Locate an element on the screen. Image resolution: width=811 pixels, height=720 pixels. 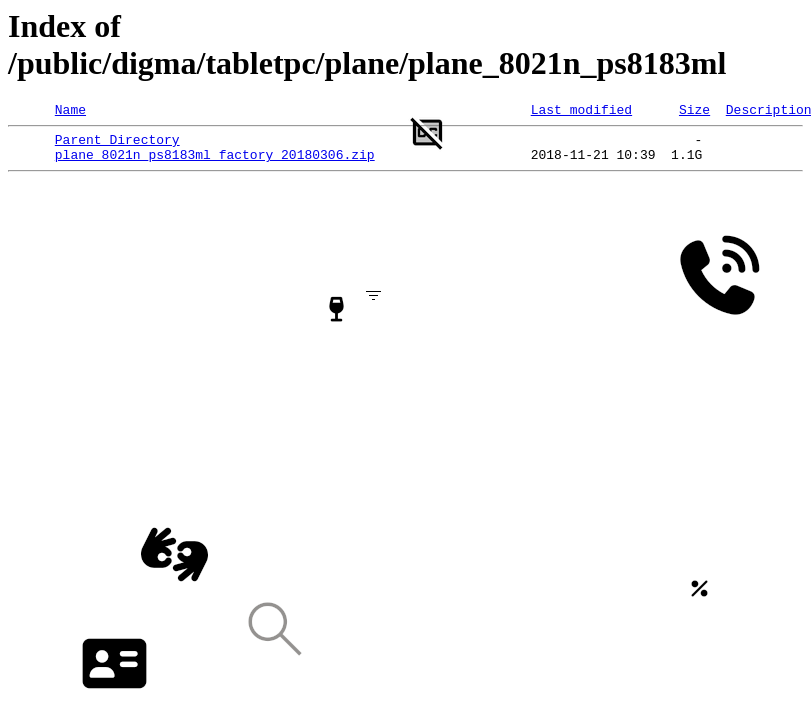
view contact card details is located at coordinates (114, 663).